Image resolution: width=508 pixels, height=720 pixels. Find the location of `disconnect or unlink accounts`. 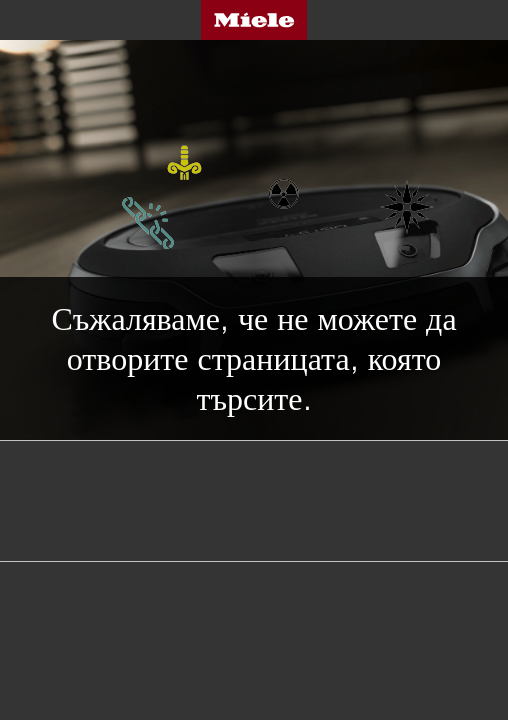

disconnect or unlink accounts is located at coordinates (148, 223).